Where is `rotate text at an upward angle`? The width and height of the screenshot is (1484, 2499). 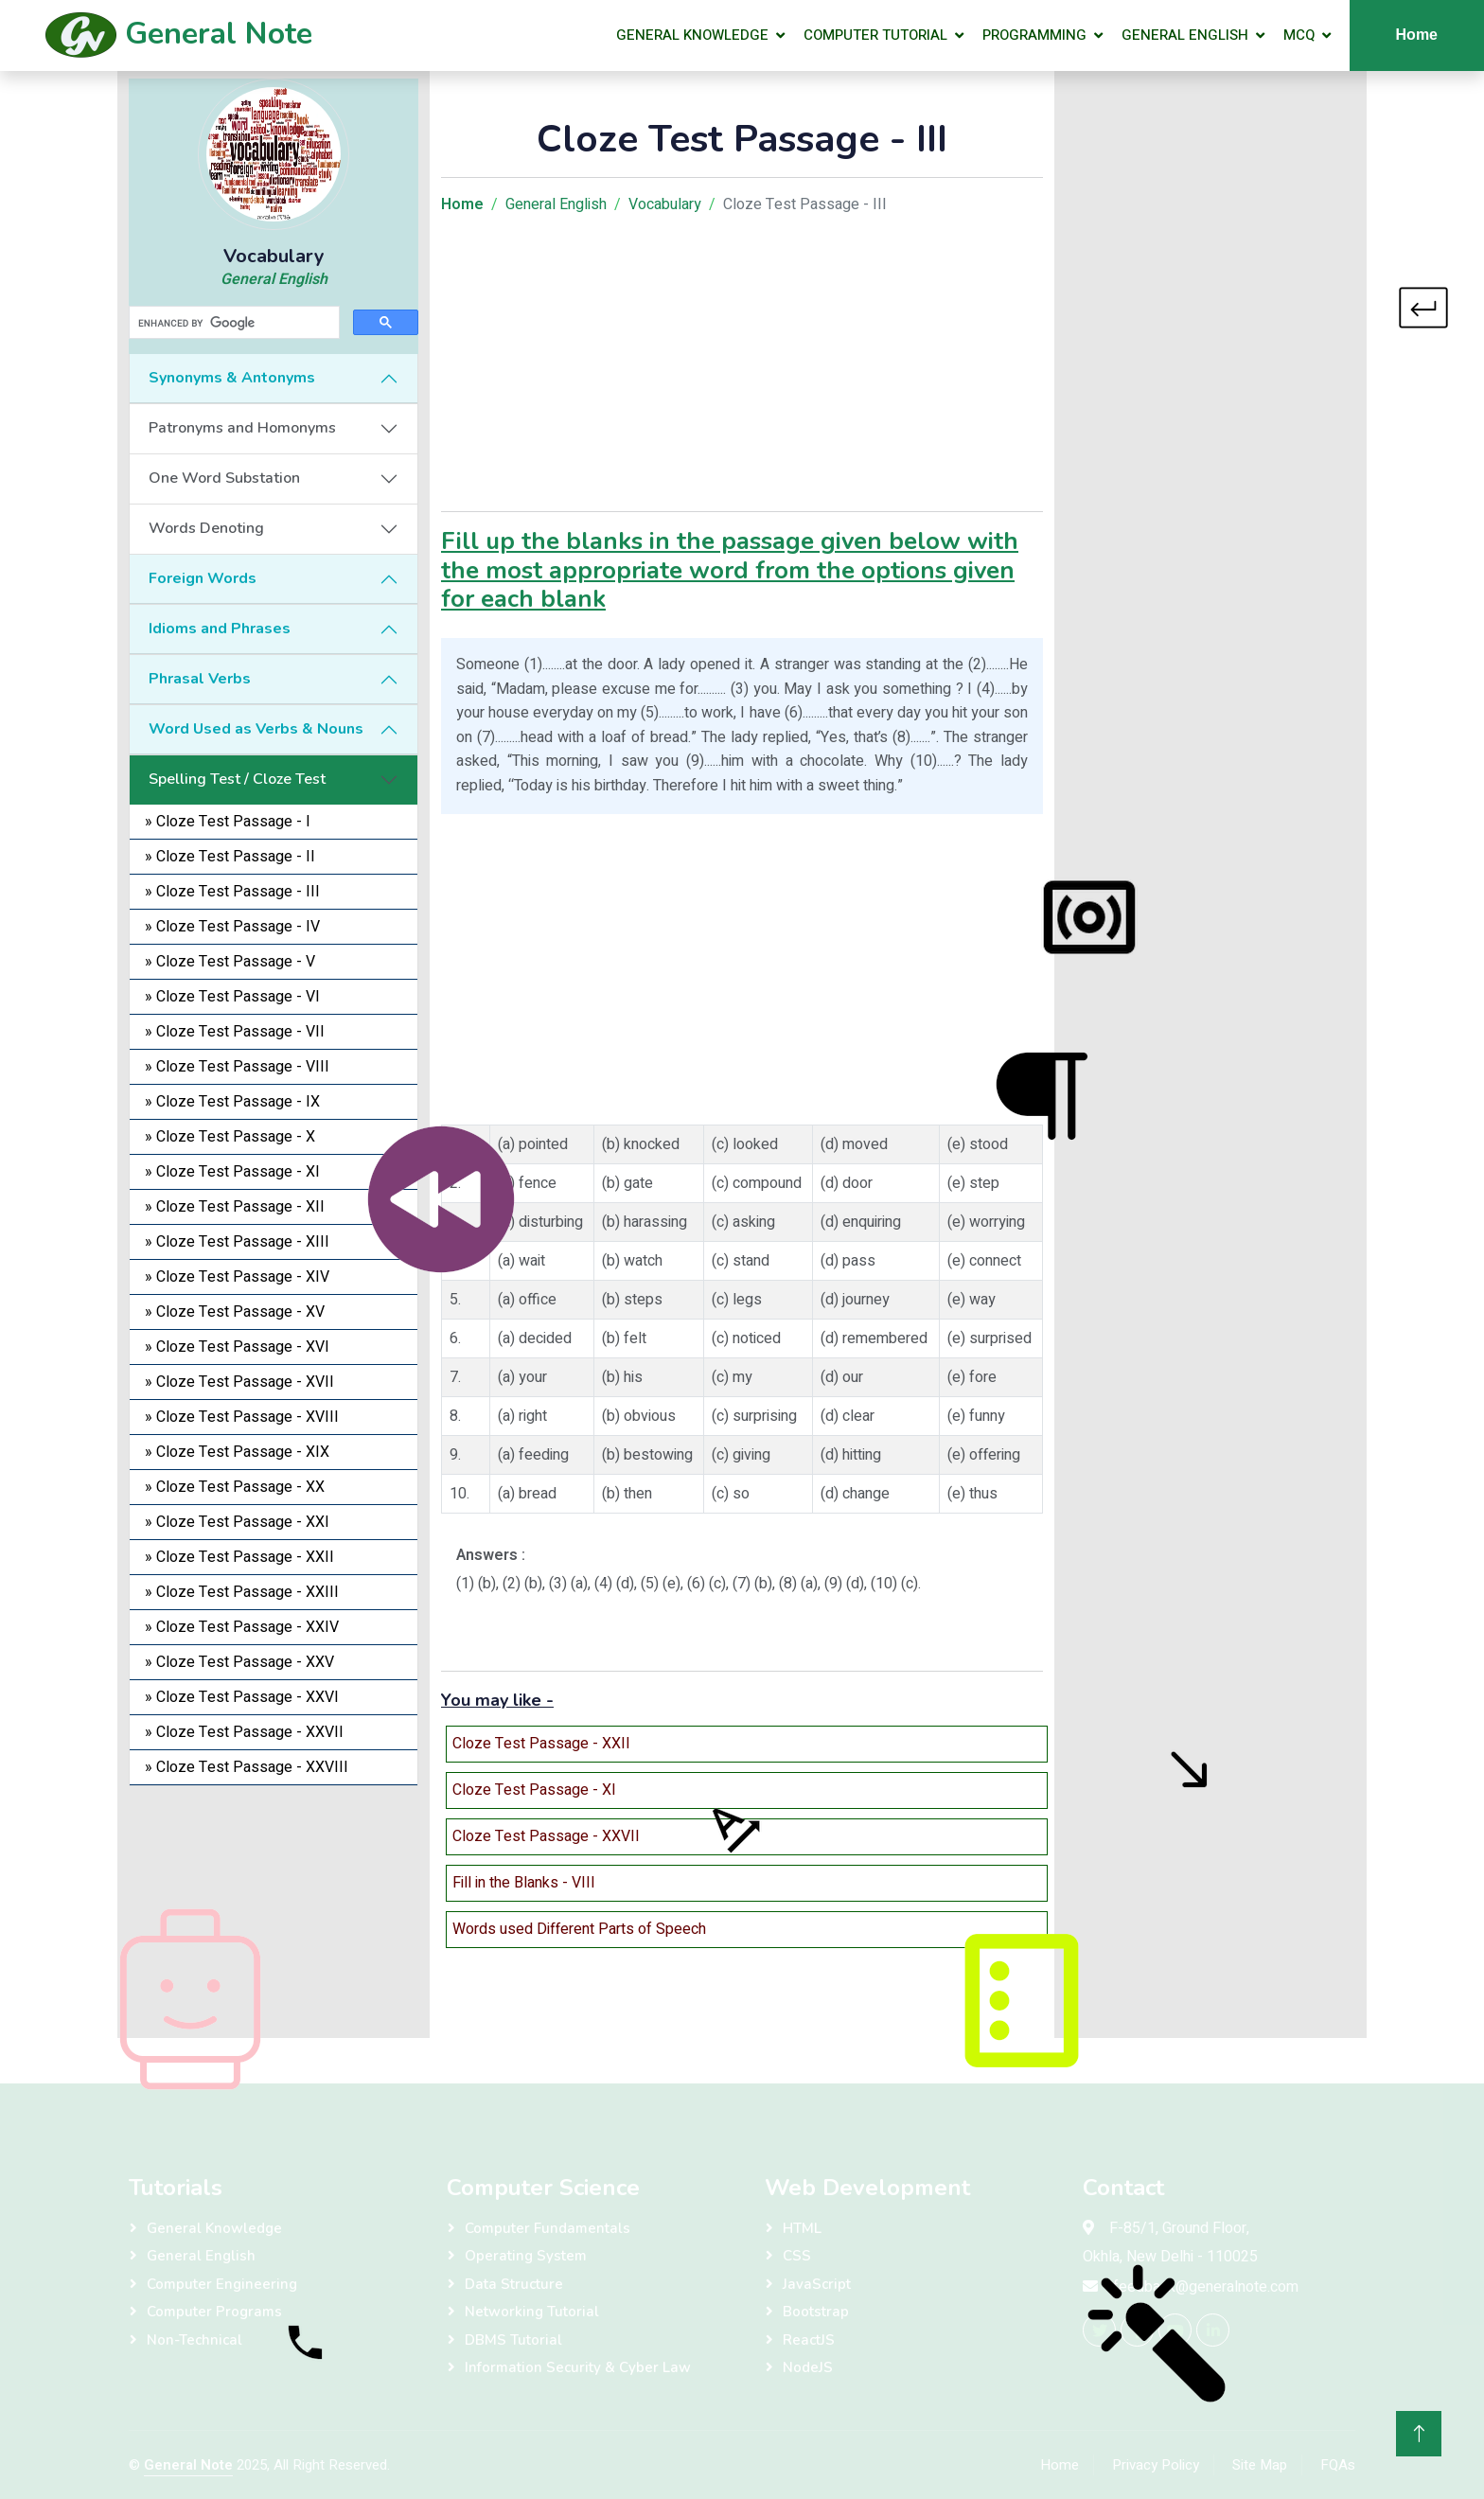
rotate text at an upward angle is located at coordinates (735, 1829).